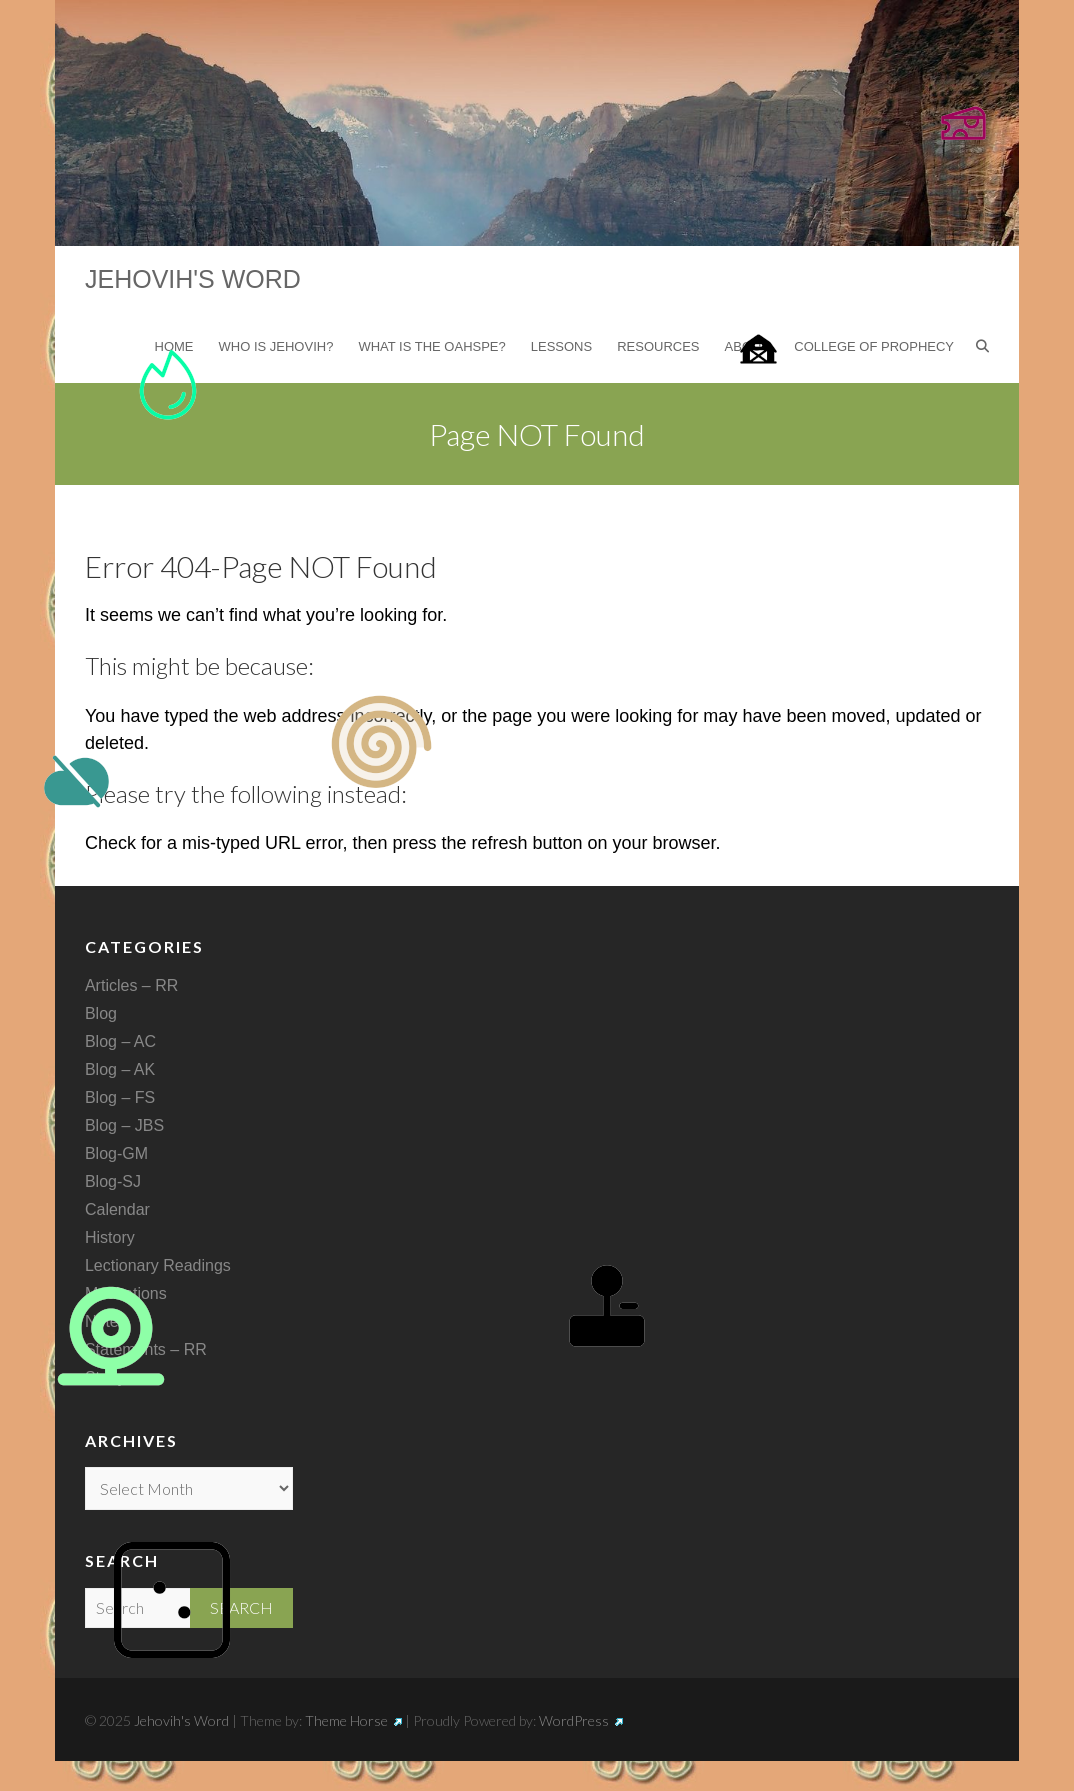 The image size is (1074, 1791). I want to click on access game controls or gaming settings, so click(607, 1309).